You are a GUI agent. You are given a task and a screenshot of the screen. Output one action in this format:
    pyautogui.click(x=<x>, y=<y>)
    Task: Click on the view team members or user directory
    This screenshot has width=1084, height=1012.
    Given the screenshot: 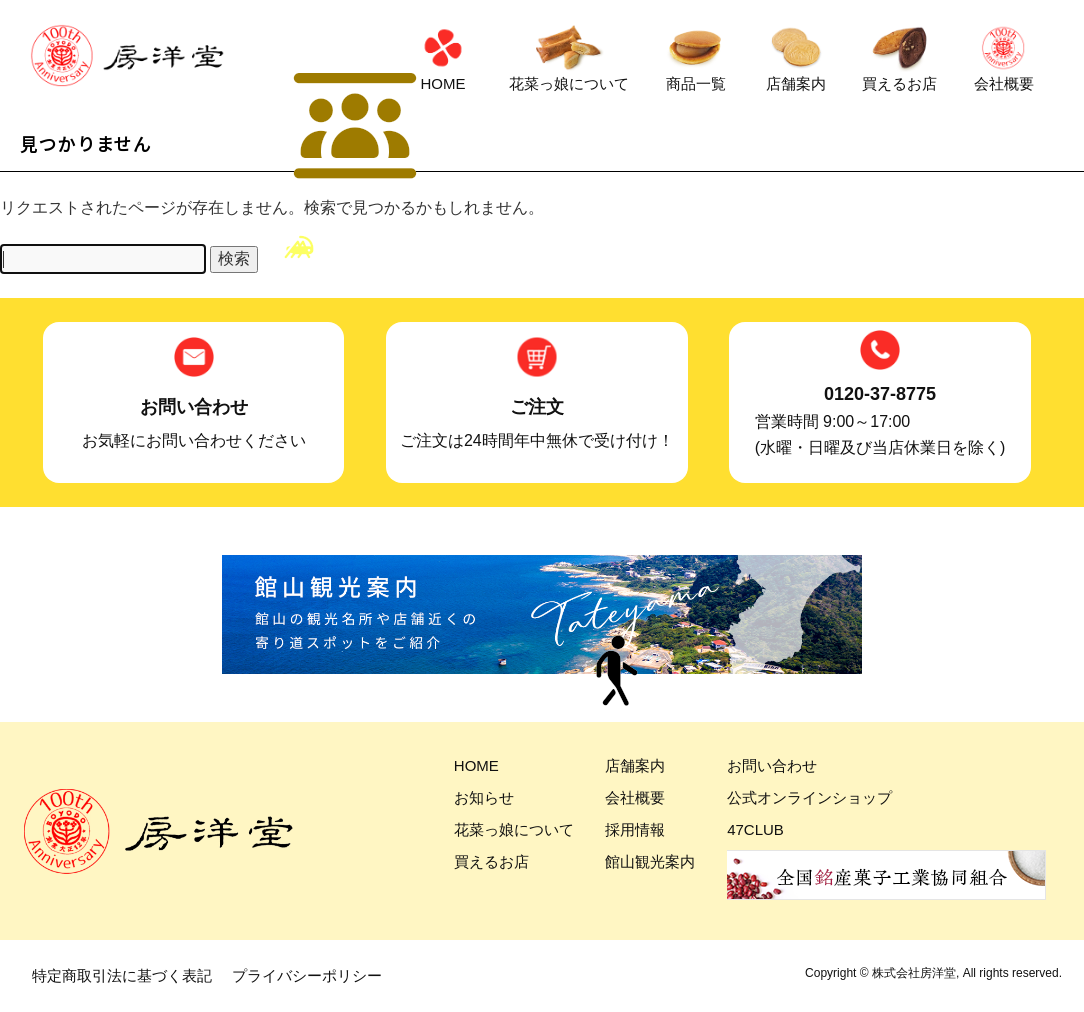 What is the action you would take?
    pyautogui.click(x=355, y=124)
    